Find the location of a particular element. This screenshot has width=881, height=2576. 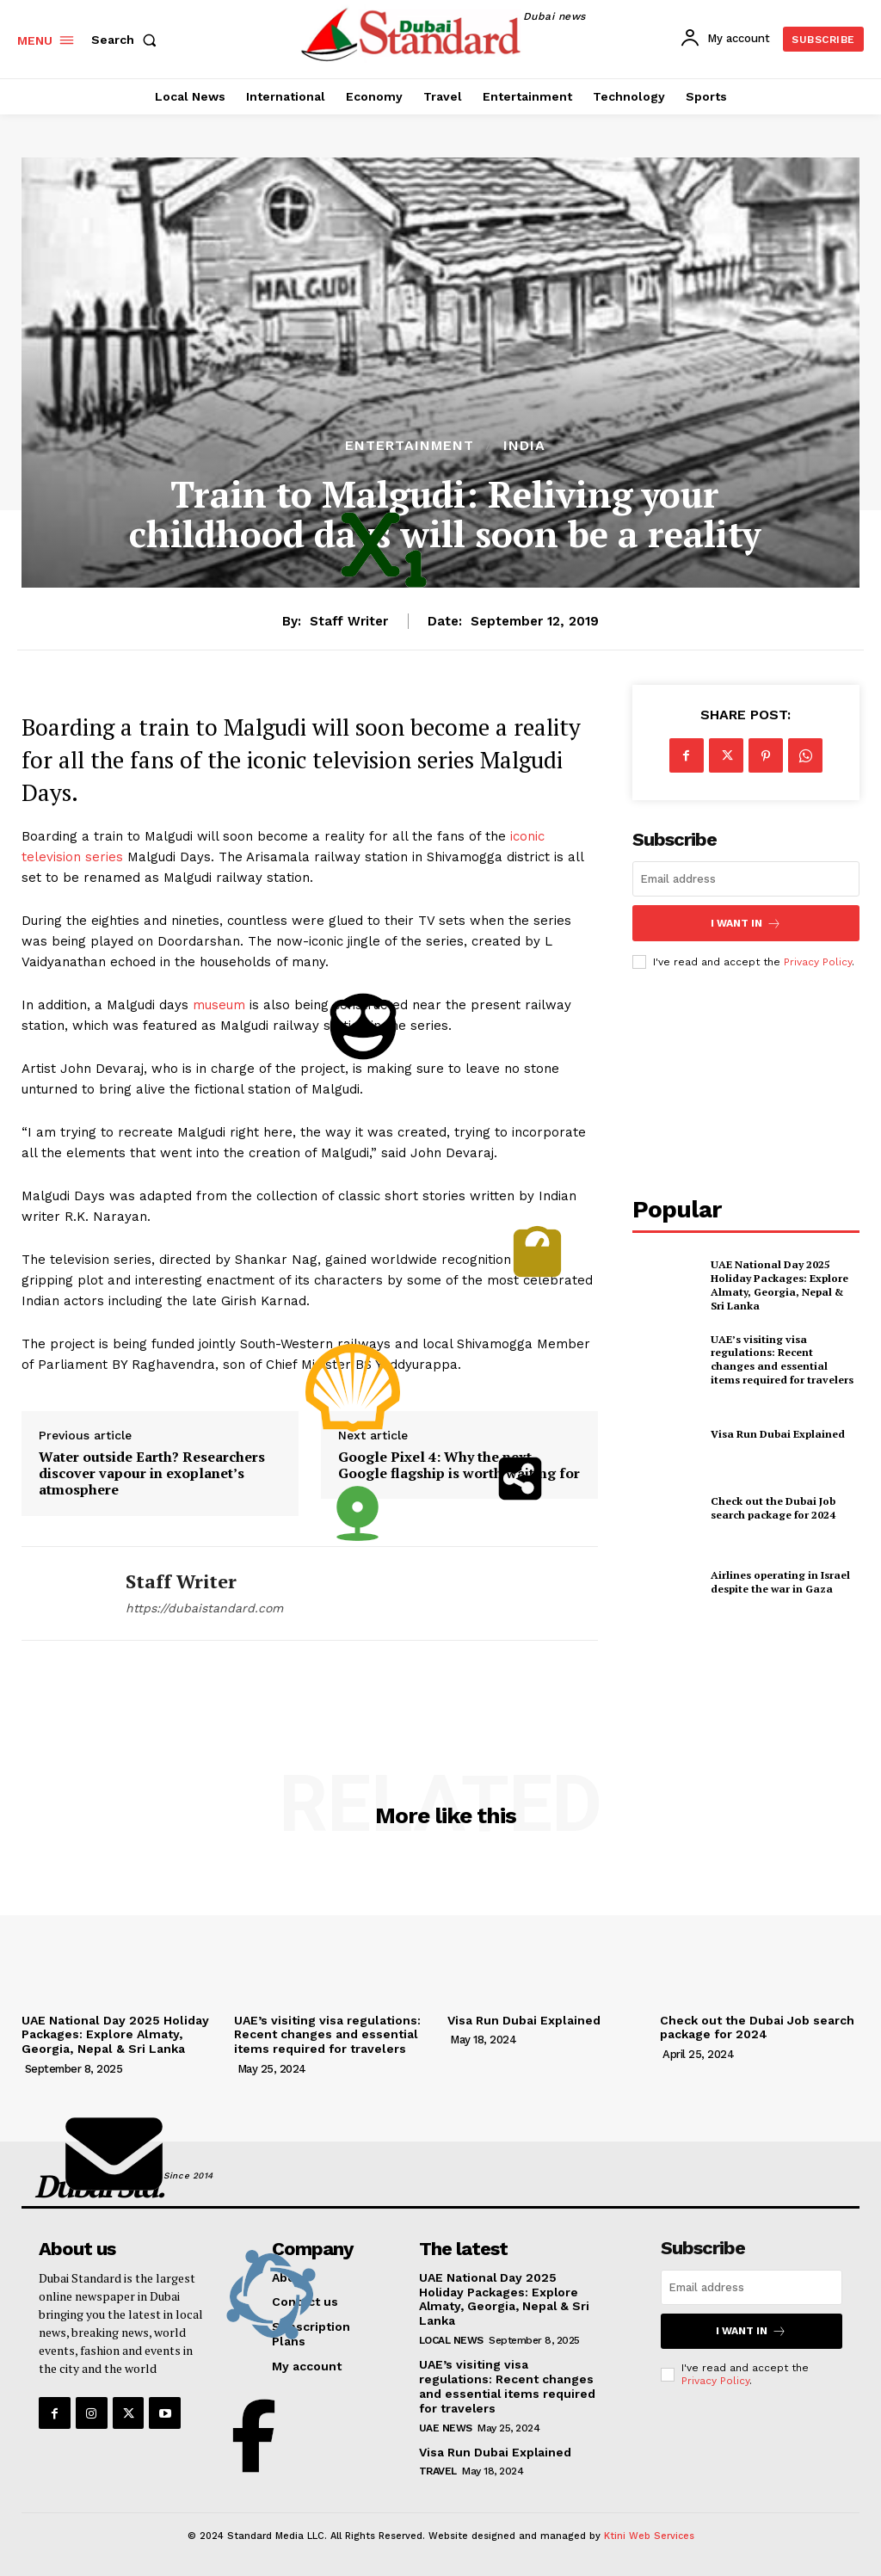

view location with surrounding area range is located at coordinates (357, 1512).